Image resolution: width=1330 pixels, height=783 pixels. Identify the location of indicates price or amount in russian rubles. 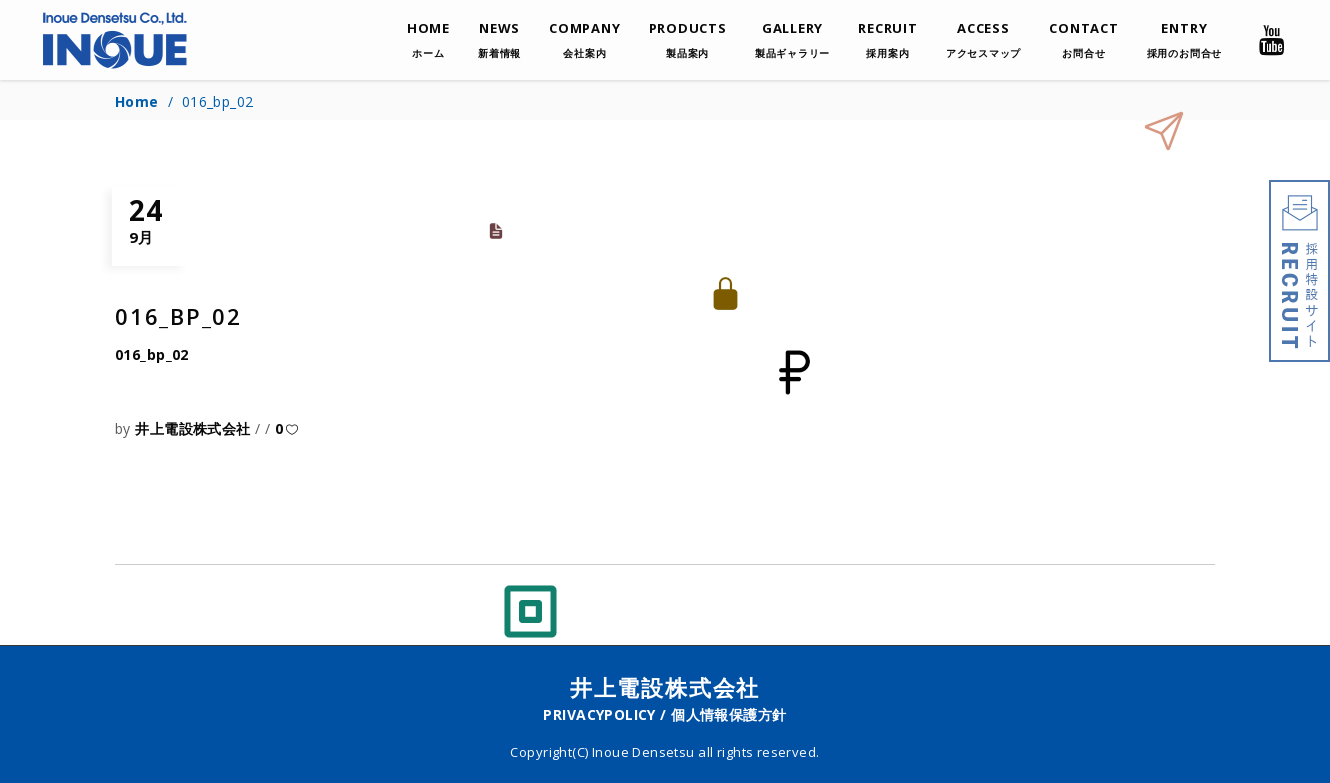
(794, 372).